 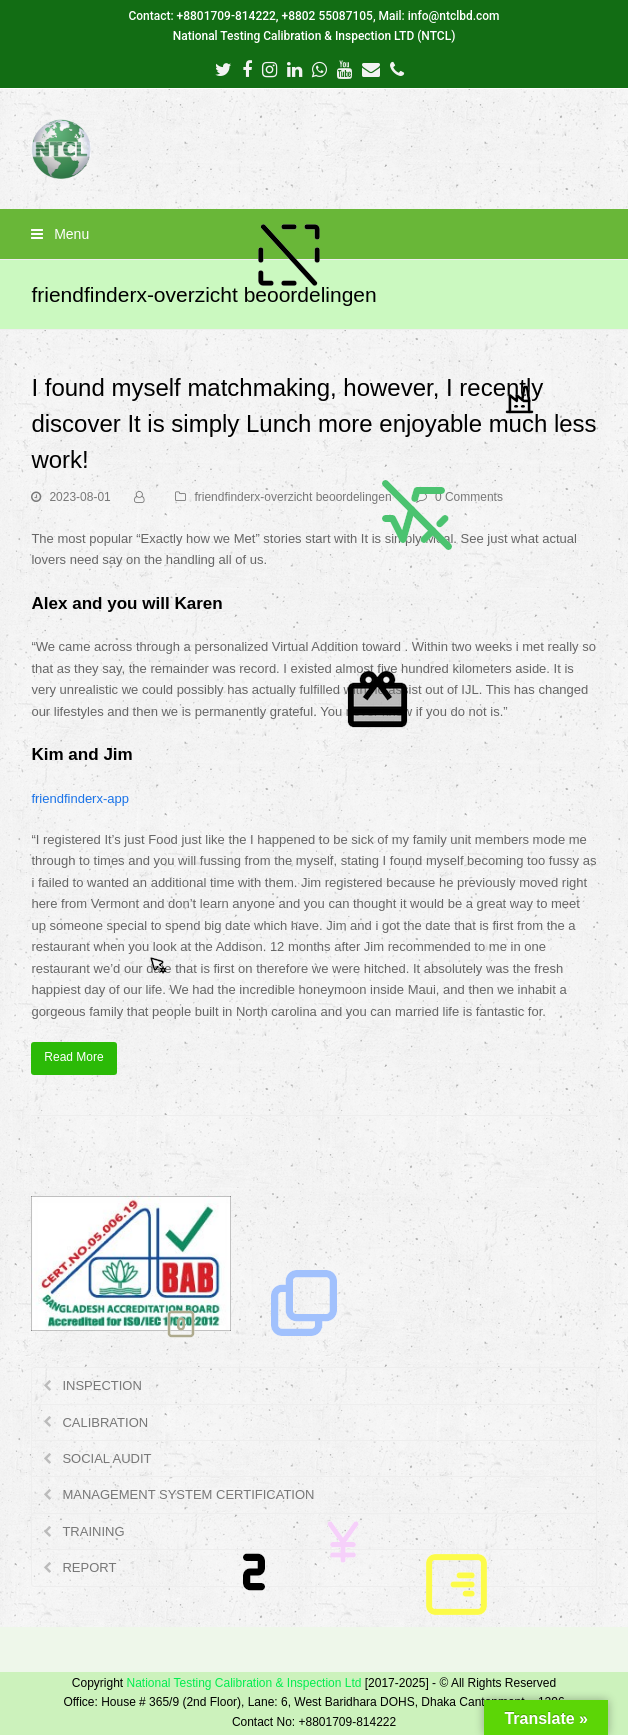 I want to click on access factory or manufacturing settings, so click(x=519, y=399).